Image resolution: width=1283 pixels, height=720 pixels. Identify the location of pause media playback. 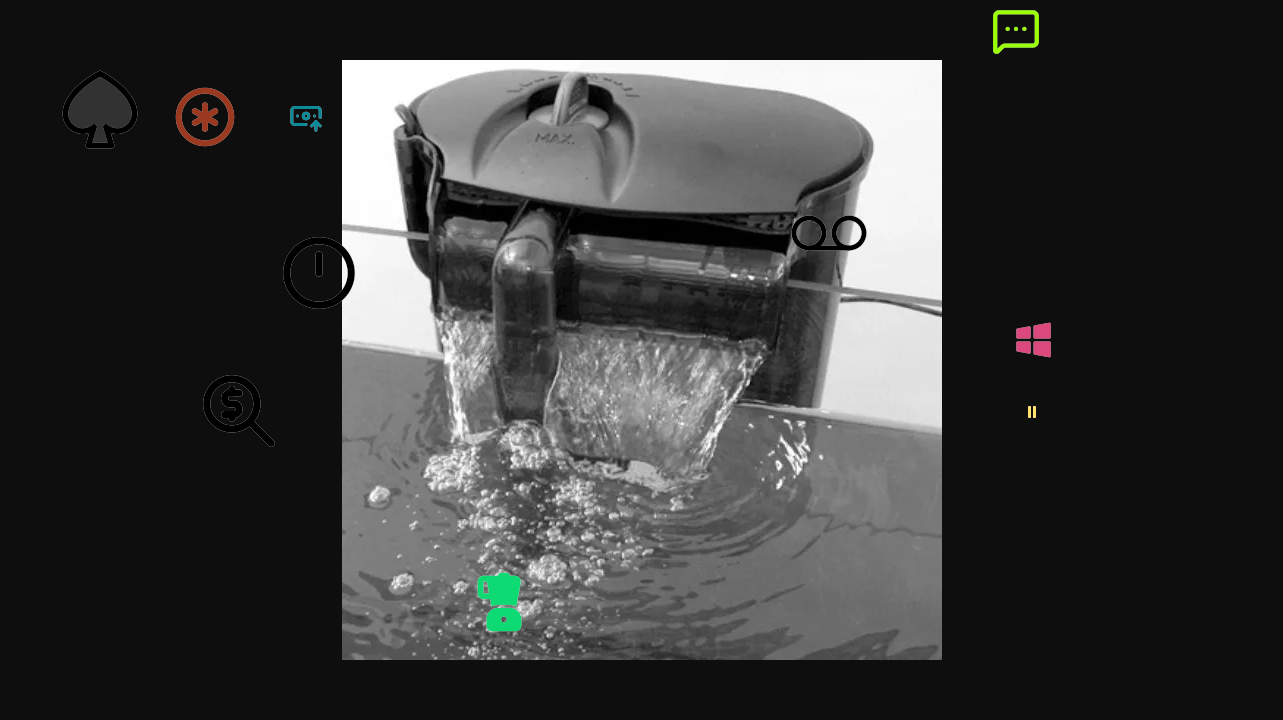
(1032, 412).